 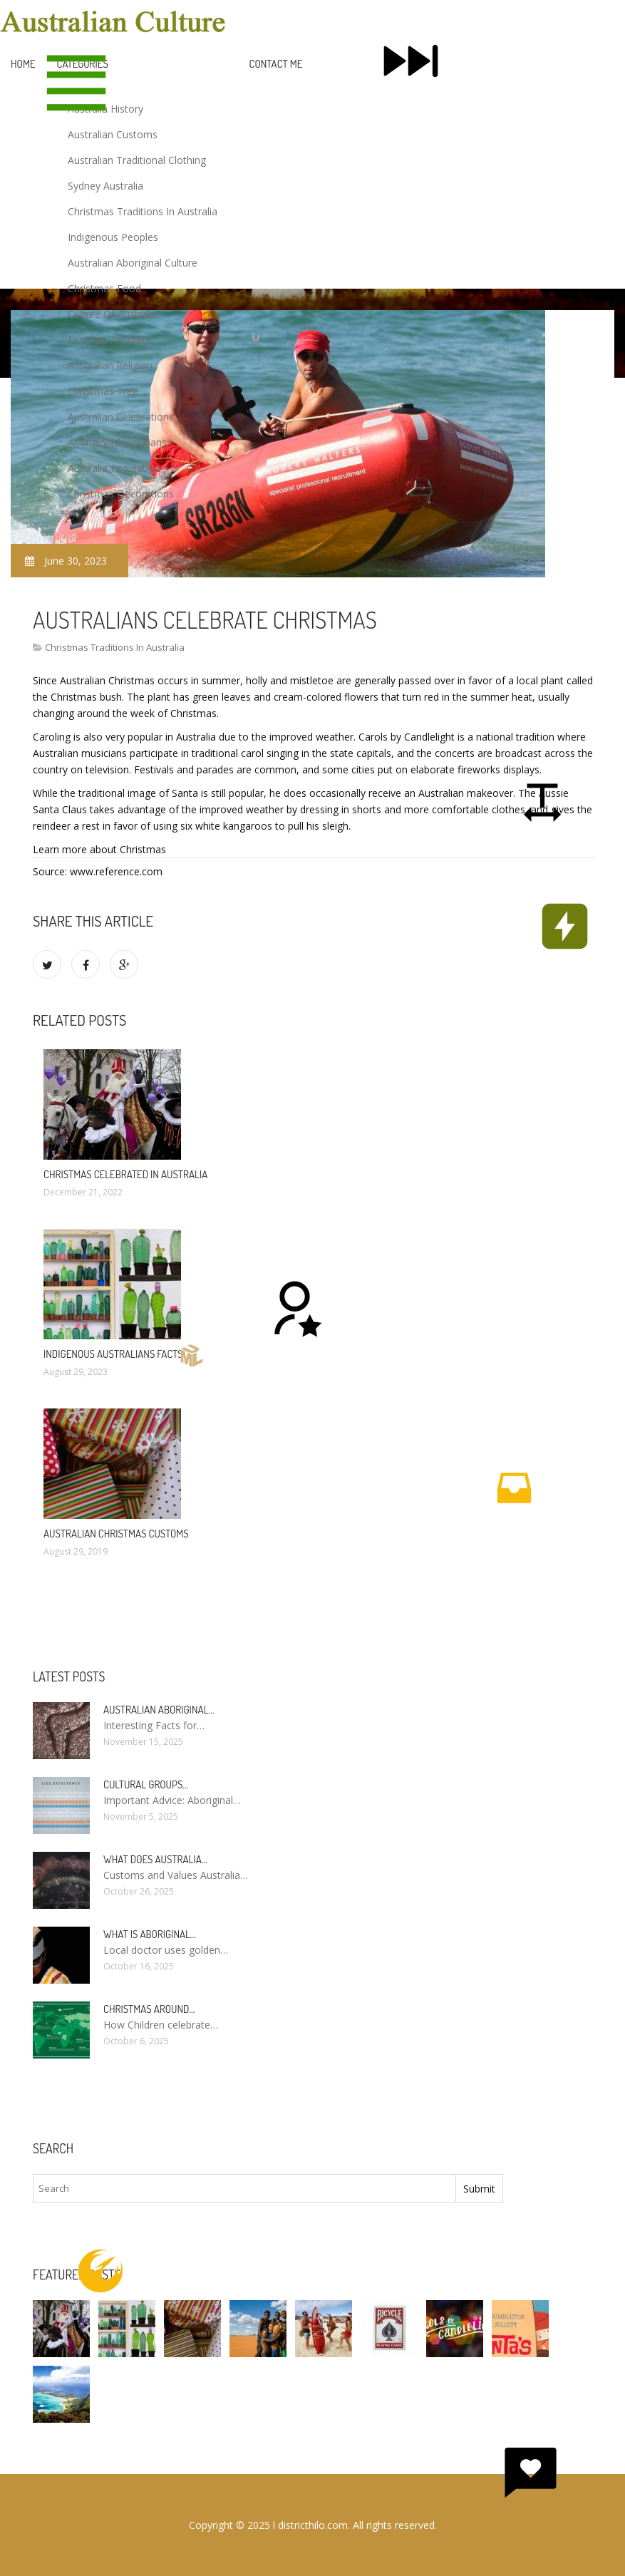 What do you see at coordinates (542, 801) in the screenshot?
I see `adjust horizontal text spacing or letter tracking` at bounding box center [542, 801].